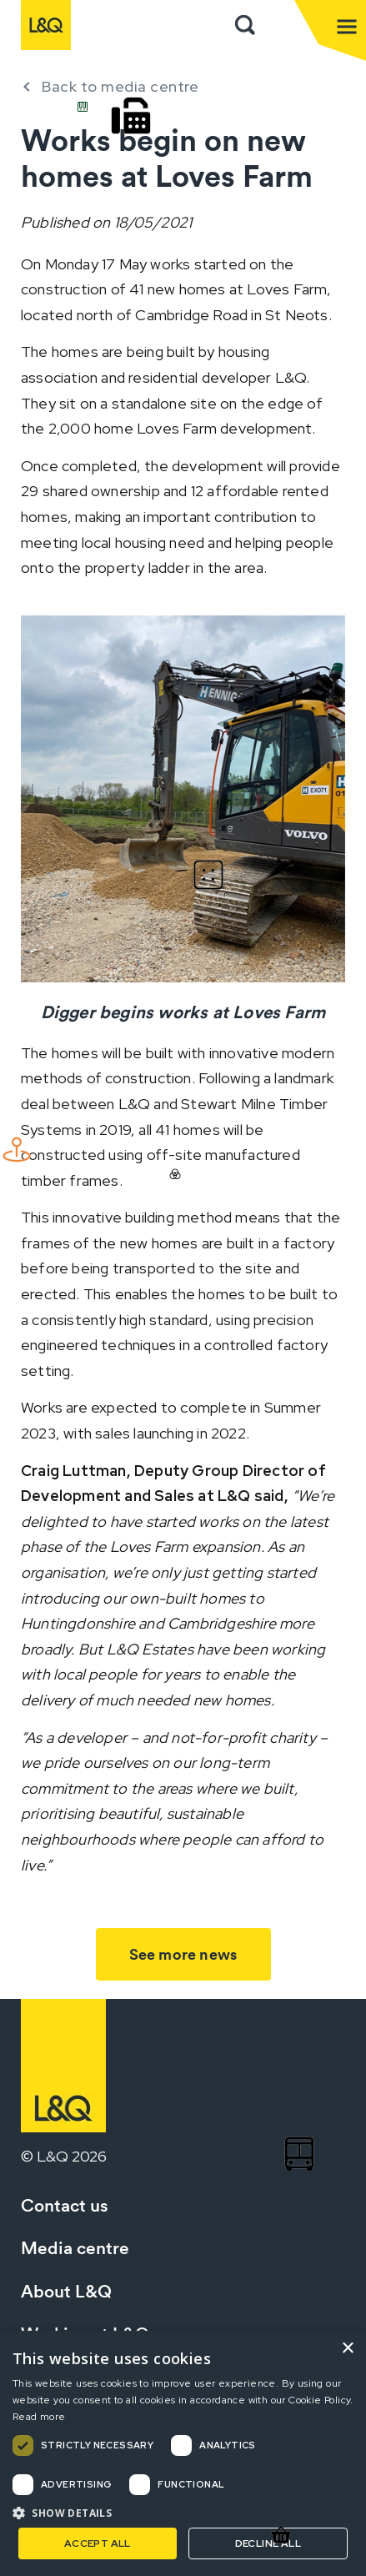 Image resolution: width=366 pixels, height=2576 pixels. I want to click on indicates overlapping or shared data between three sets, so click(175, 1174).